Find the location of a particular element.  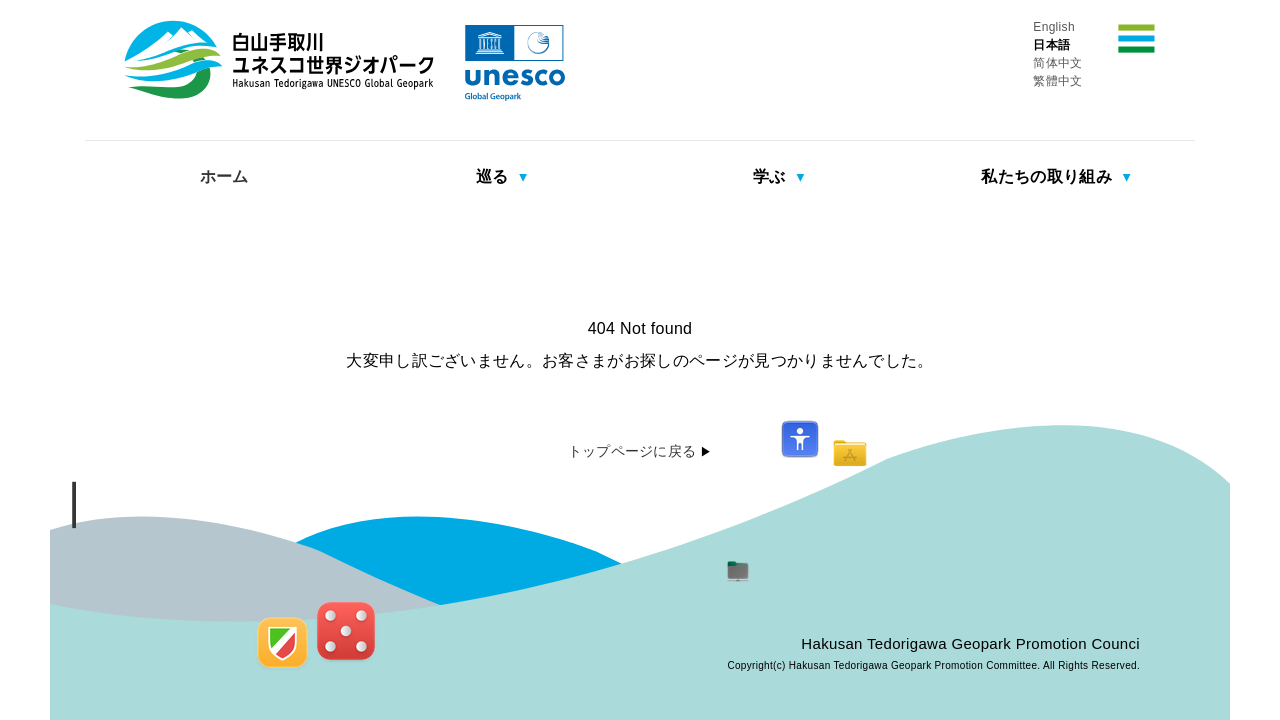

open tali dice game app is located at coordinates (346, 631).